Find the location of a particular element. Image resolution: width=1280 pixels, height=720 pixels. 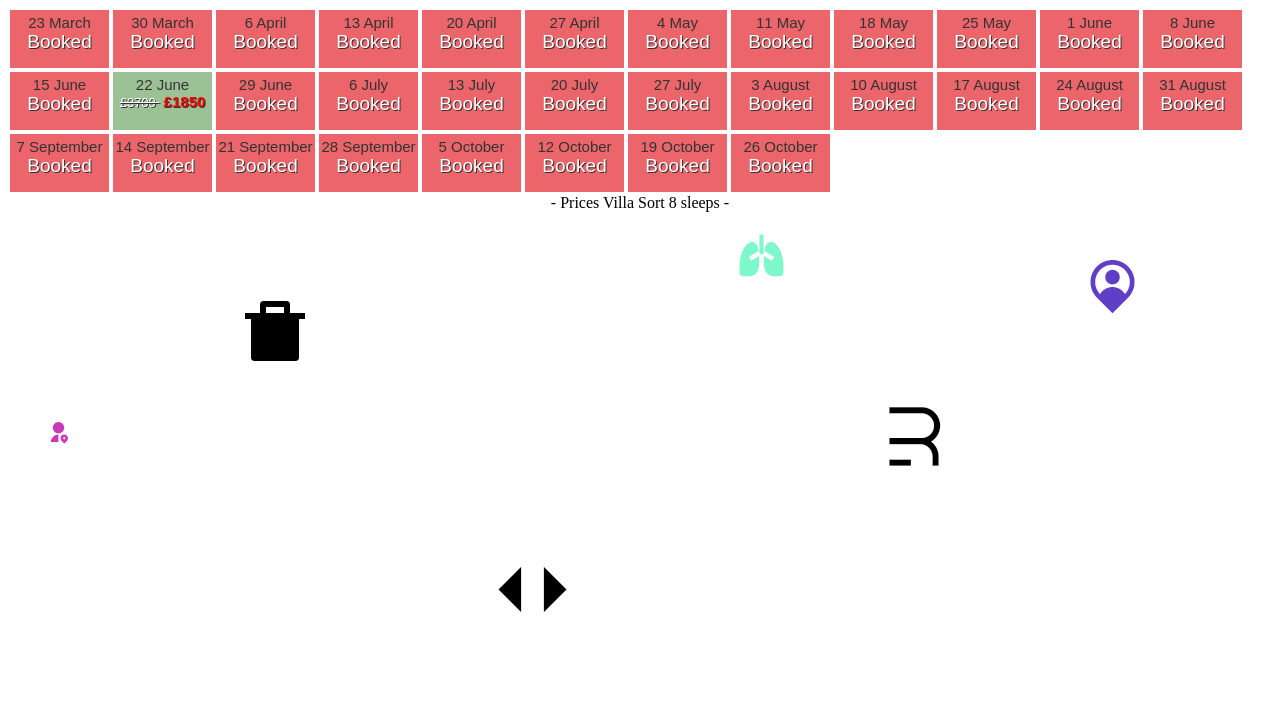

view a user's location on the map is located at coordinates (1112, 284).